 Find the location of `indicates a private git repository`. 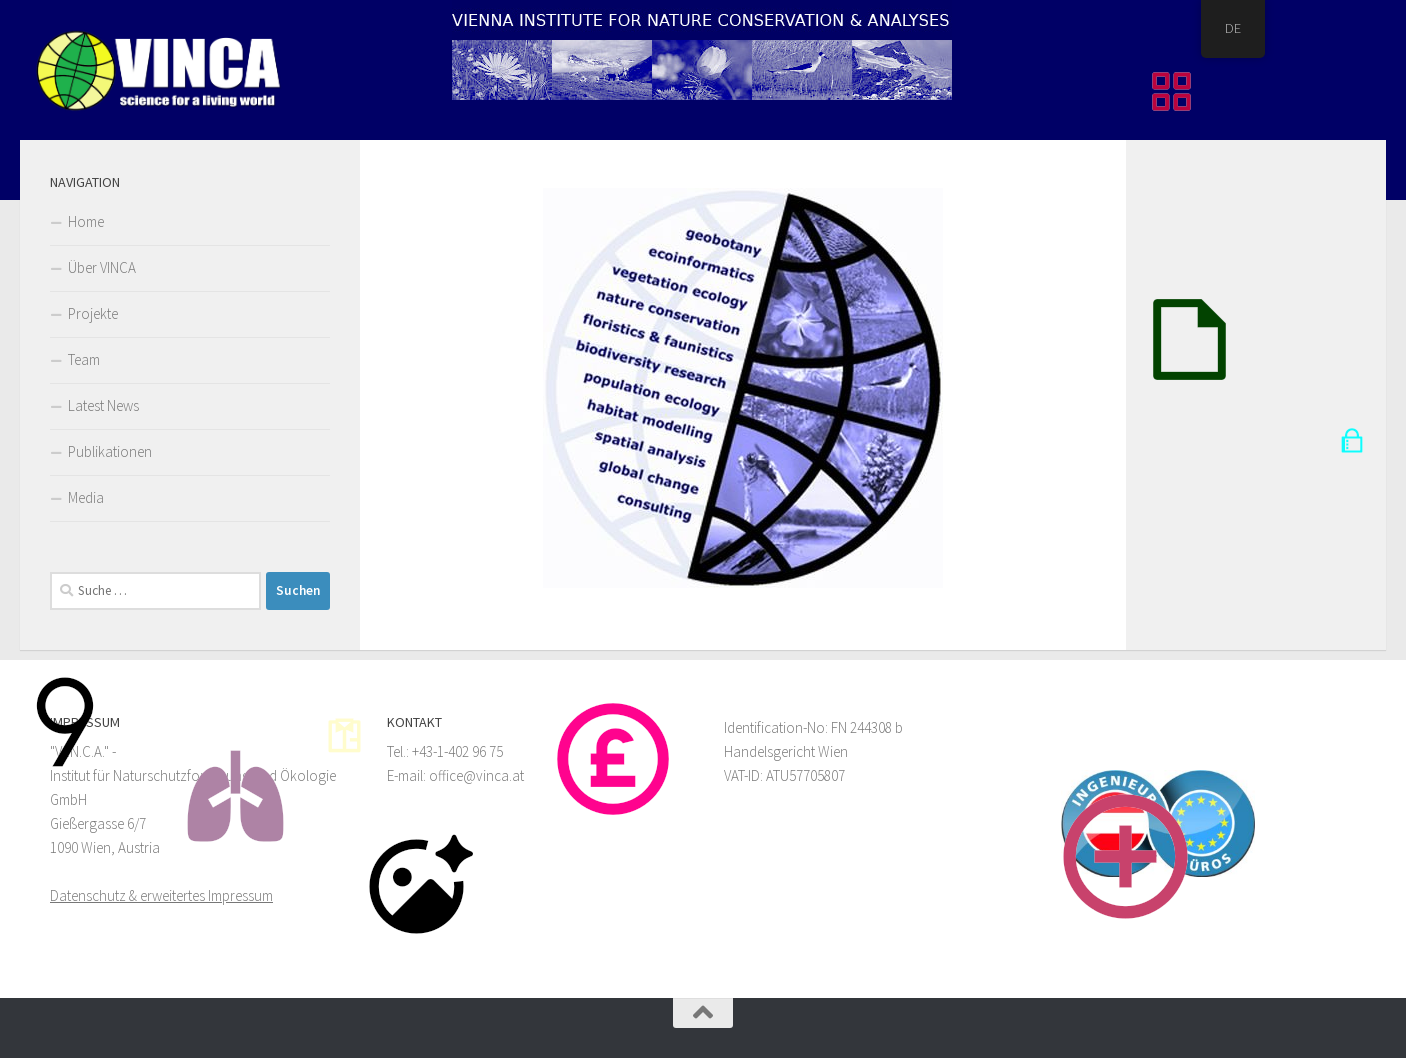

indicates a private git repository is located at coordinates (1352, 441).